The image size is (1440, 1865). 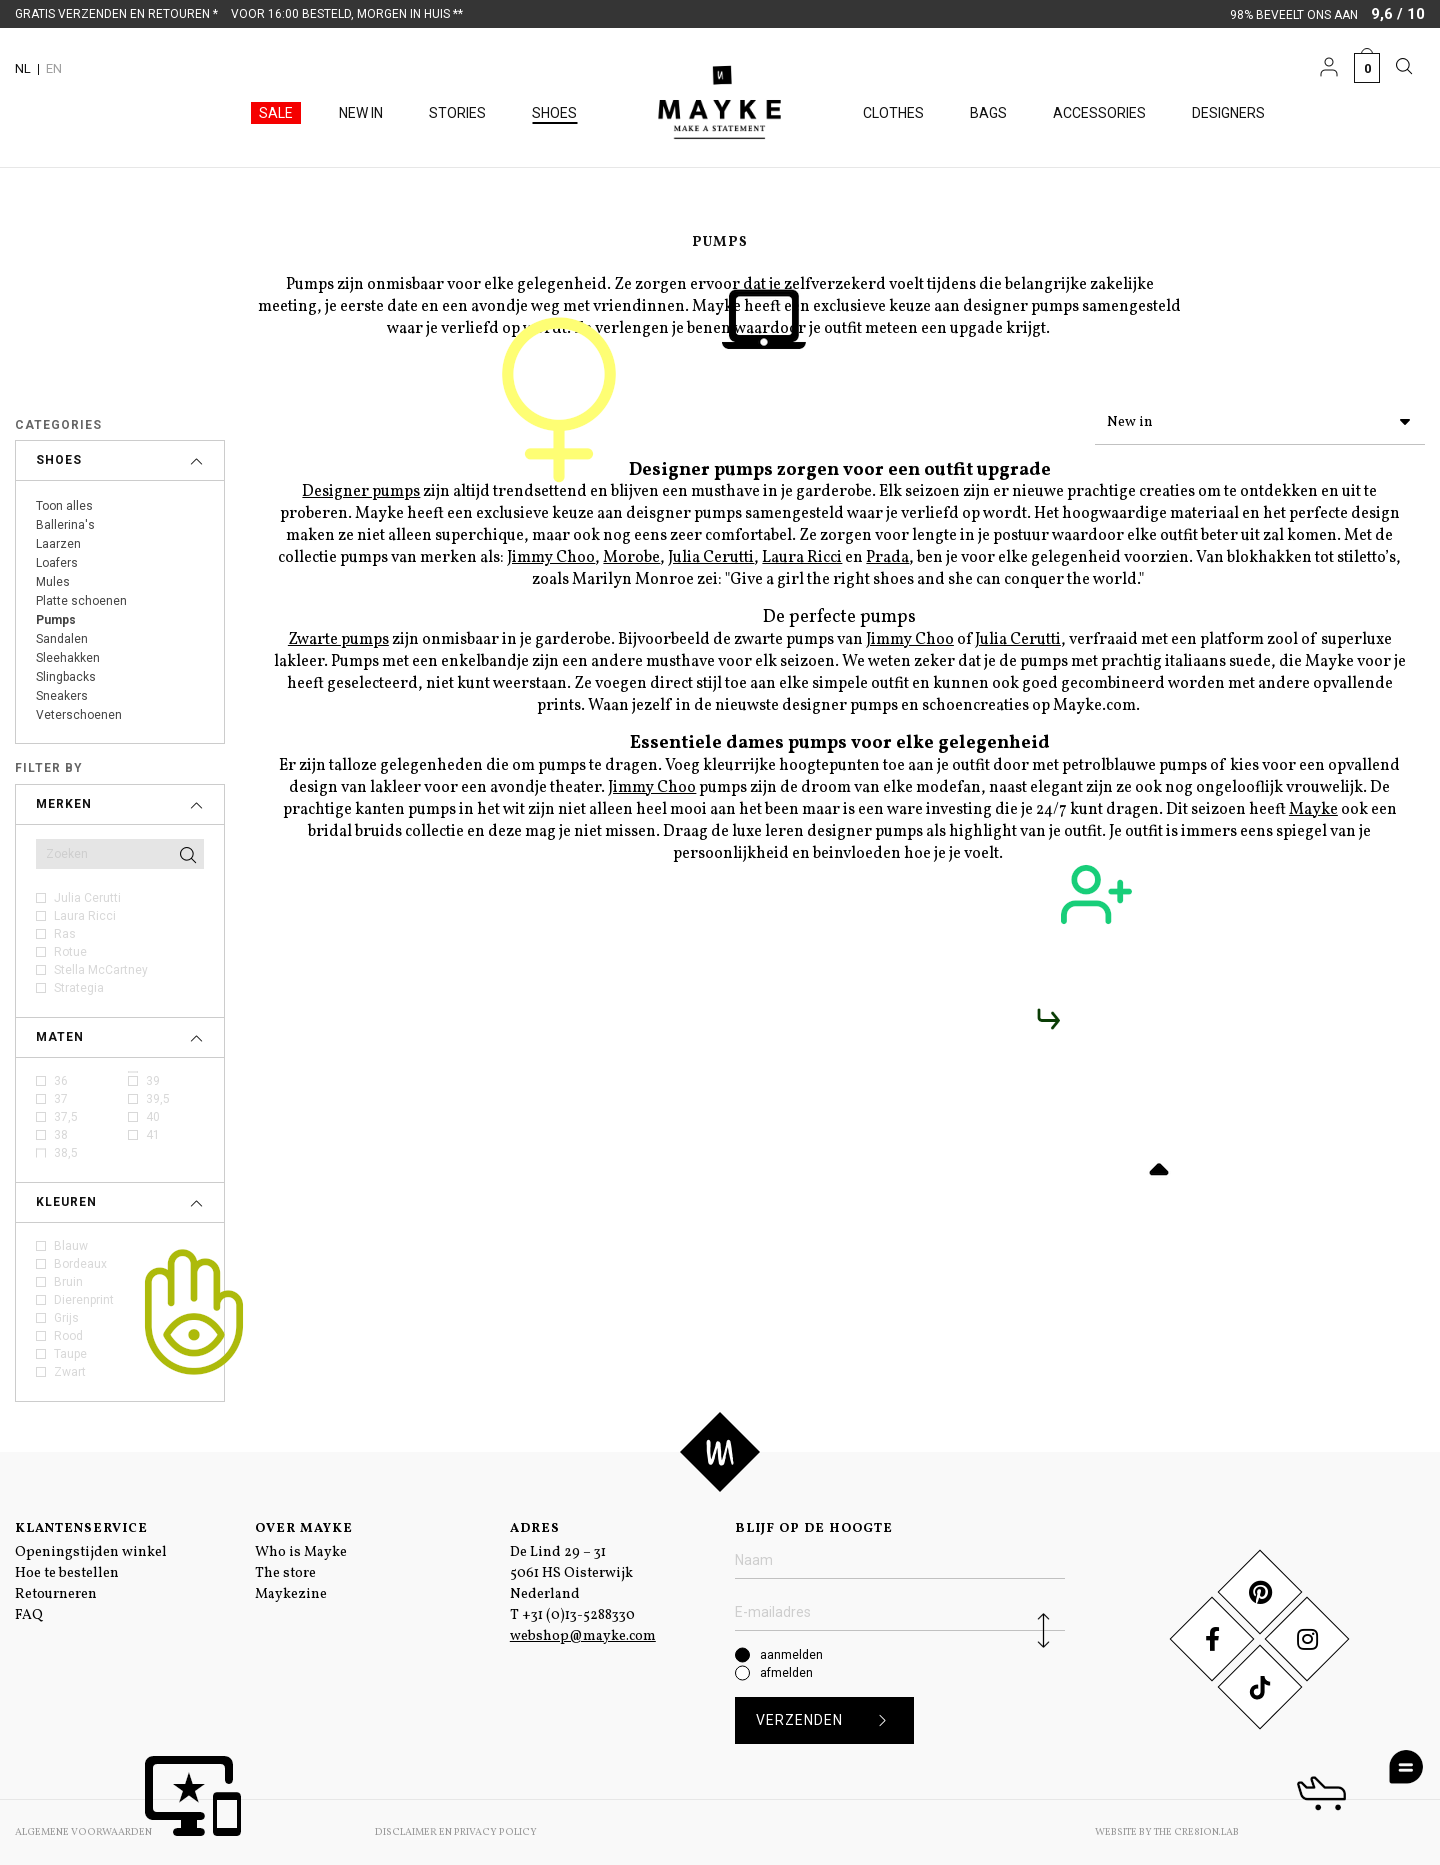 I want to click on navigate to sub-item or nested content, so click(x=1048, y=1019).